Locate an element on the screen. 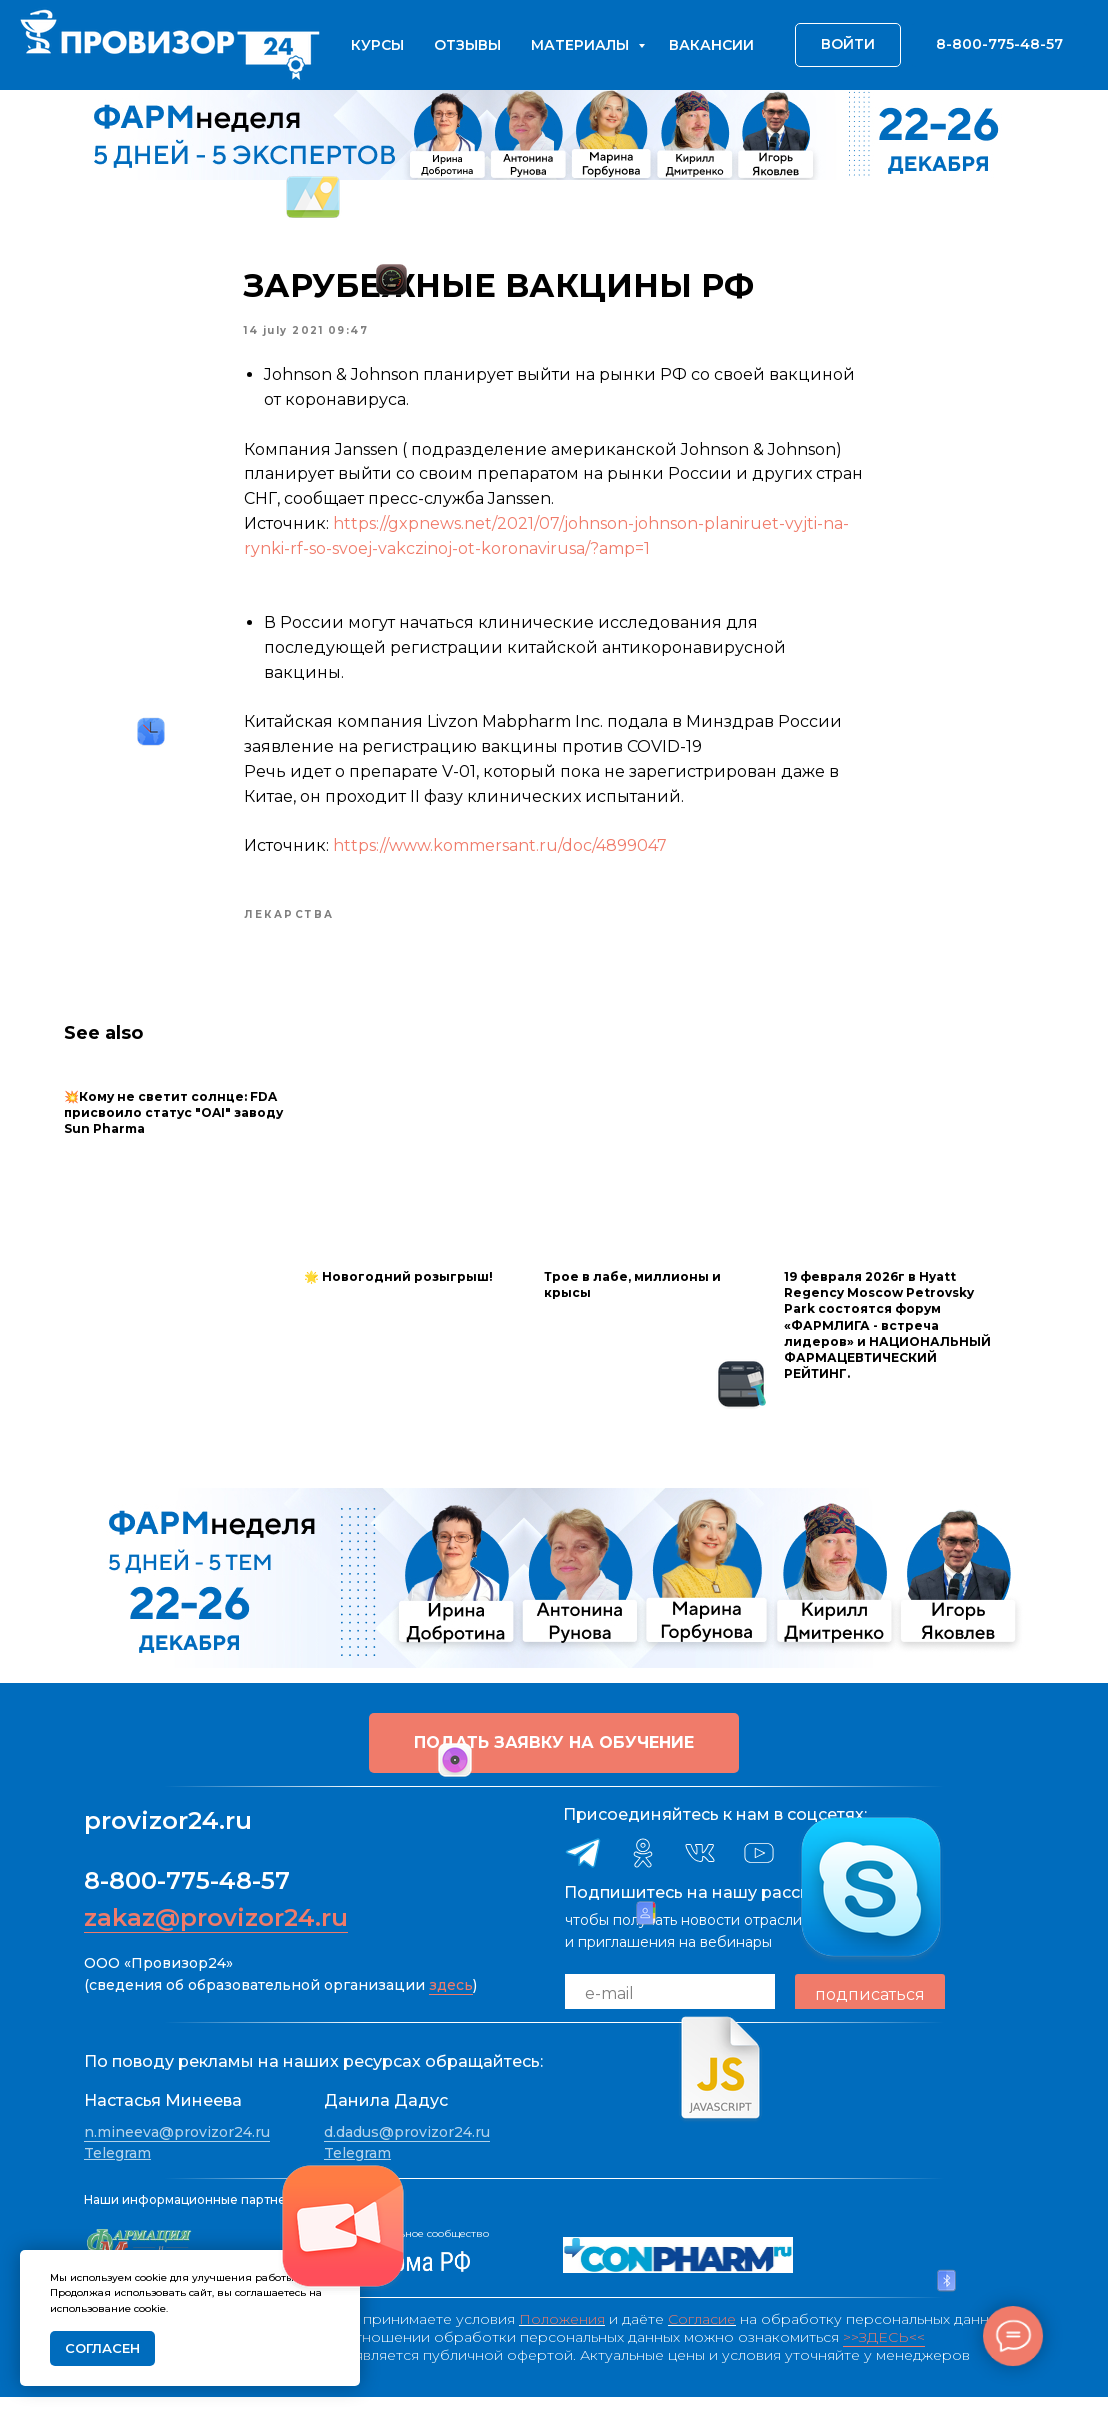 The width and height of the screenshot is (1108, 2416). launch blackmagic raw speed test application is located at coordinates (391, 279).